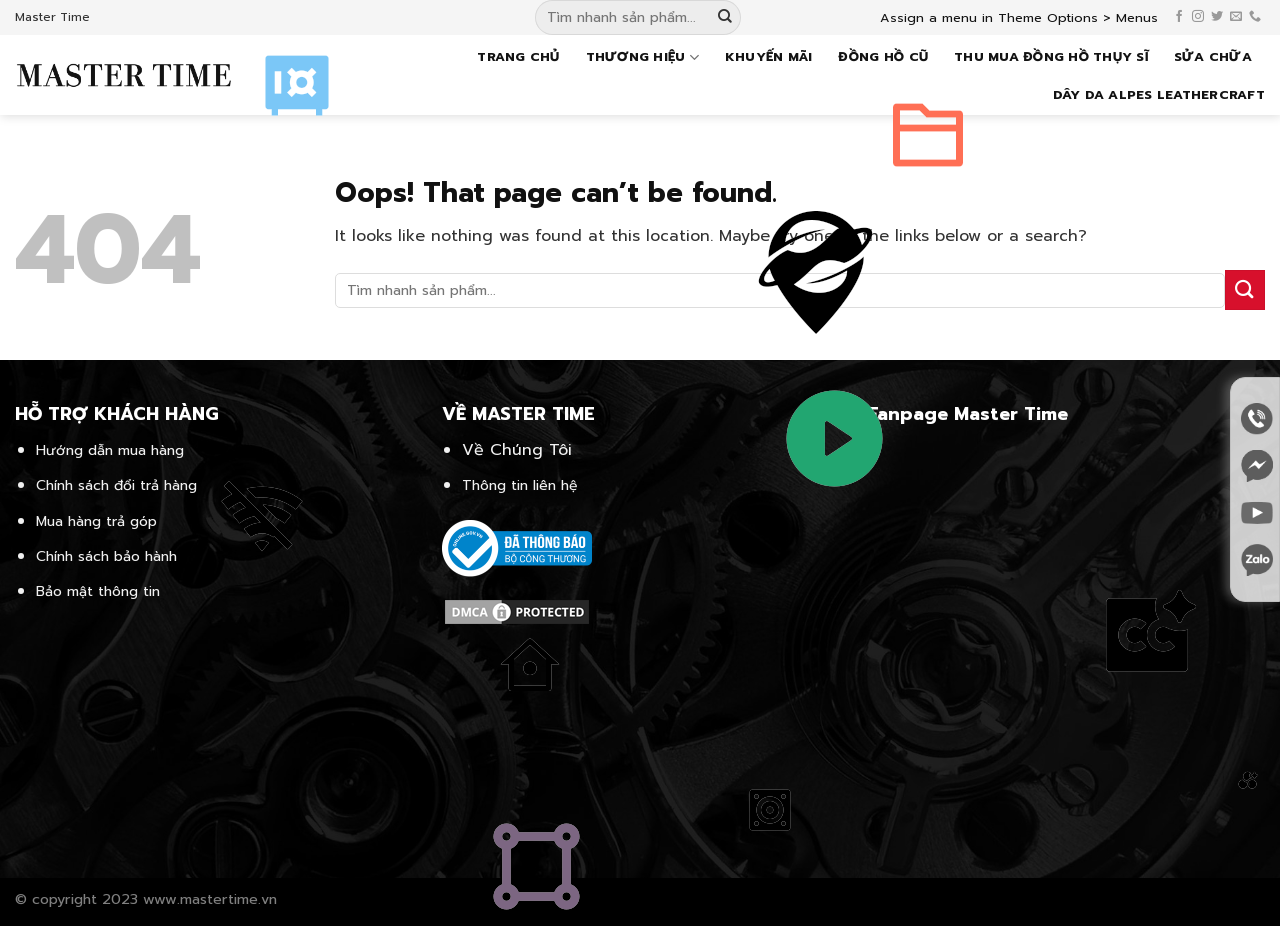  Describe the element at coordinates (297, 84) in the screenshot. I see `access secure storage or vault` at that location.